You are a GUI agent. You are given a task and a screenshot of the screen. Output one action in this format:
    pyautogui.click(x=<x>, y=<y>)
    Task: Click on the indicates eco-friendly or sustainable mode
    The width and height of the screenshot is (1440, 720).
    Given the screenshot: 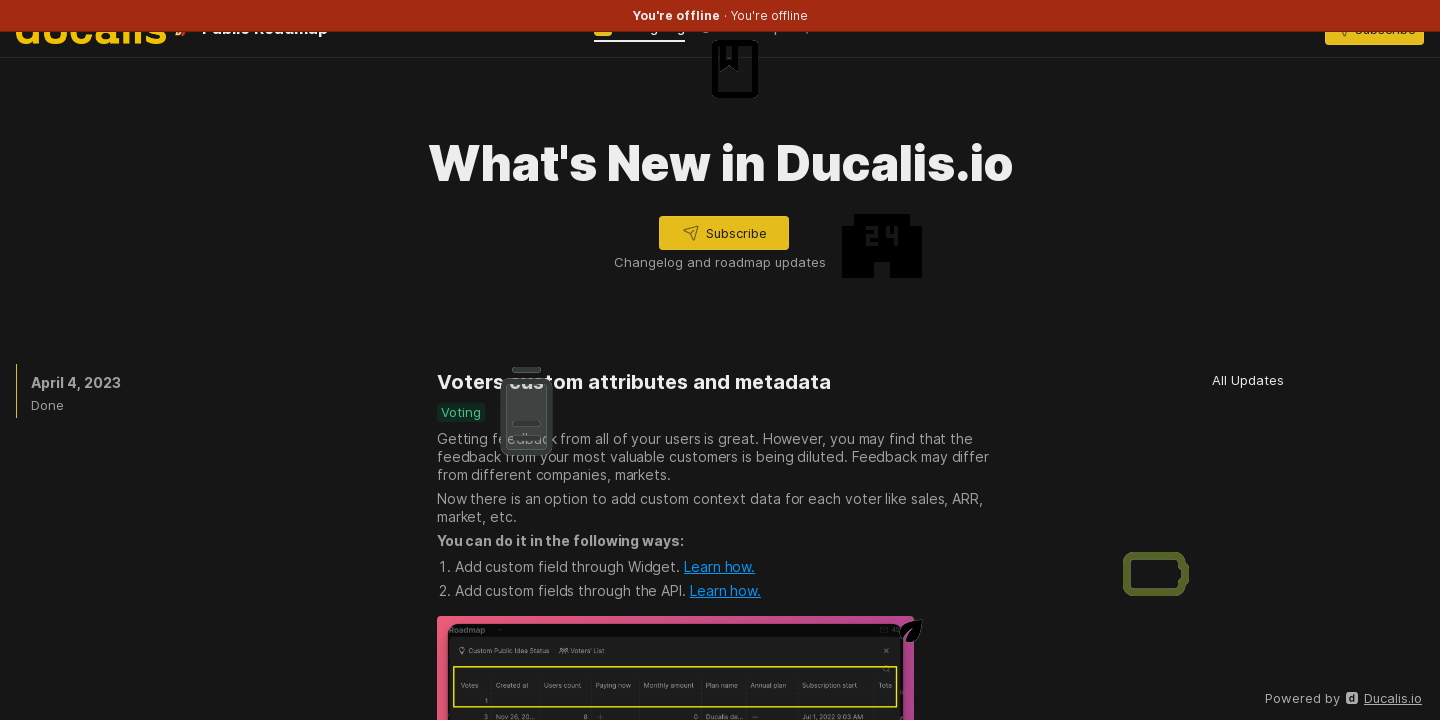 What is the action you would take?
    pyautogui.click(x=911, y=631)
    